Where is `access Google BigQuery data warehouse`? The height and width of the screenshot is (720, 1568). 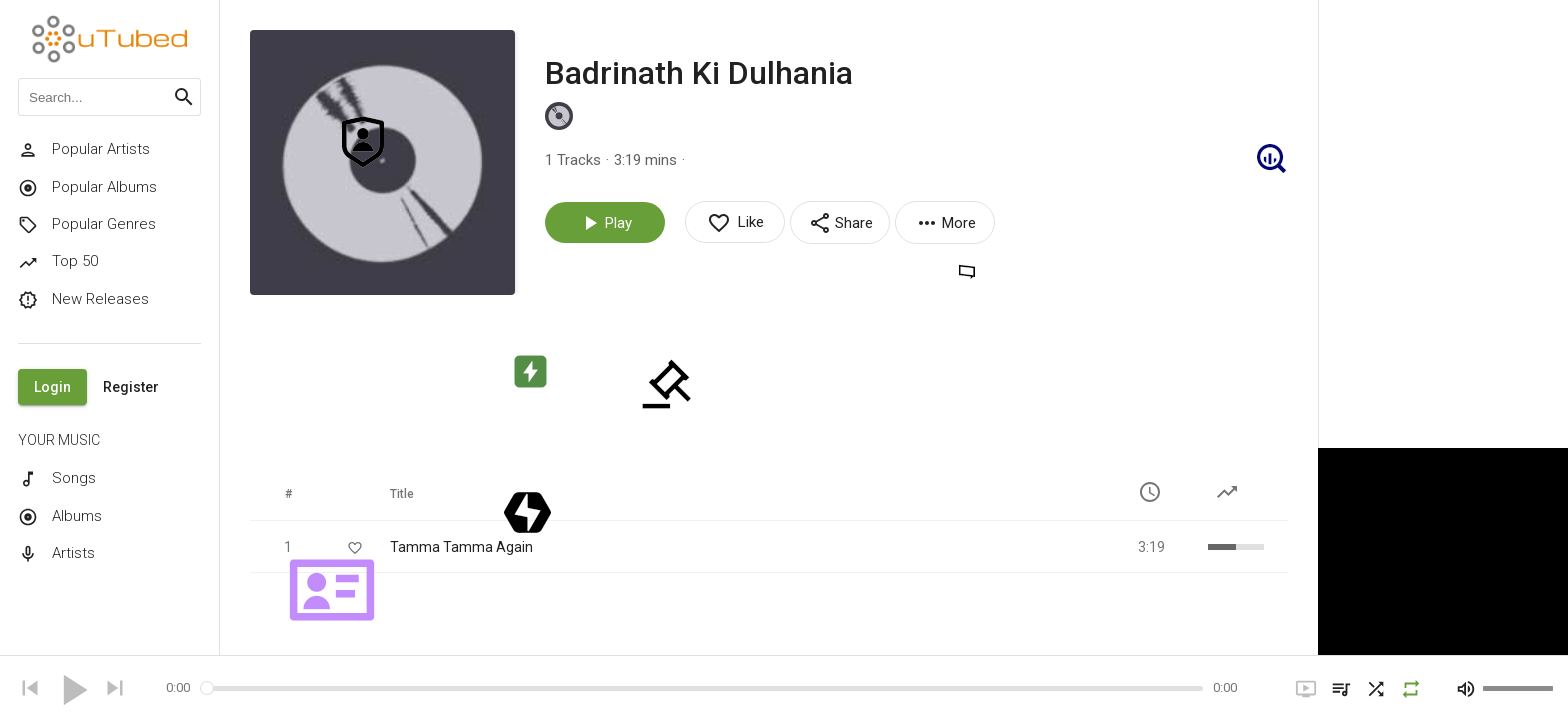
access Google BigQuery data warehouse is located at coordinates (1271, 158).